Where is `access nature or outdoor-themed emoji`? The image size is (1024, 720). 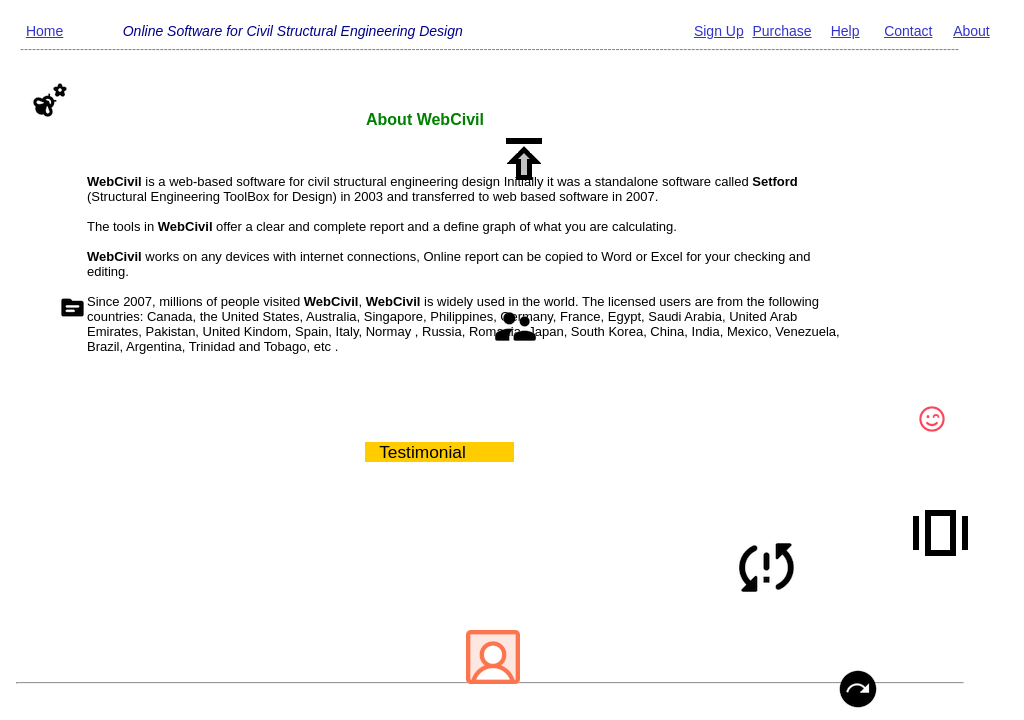 access nature or outdoor-themed emoji is located at coordinates (50, 100).